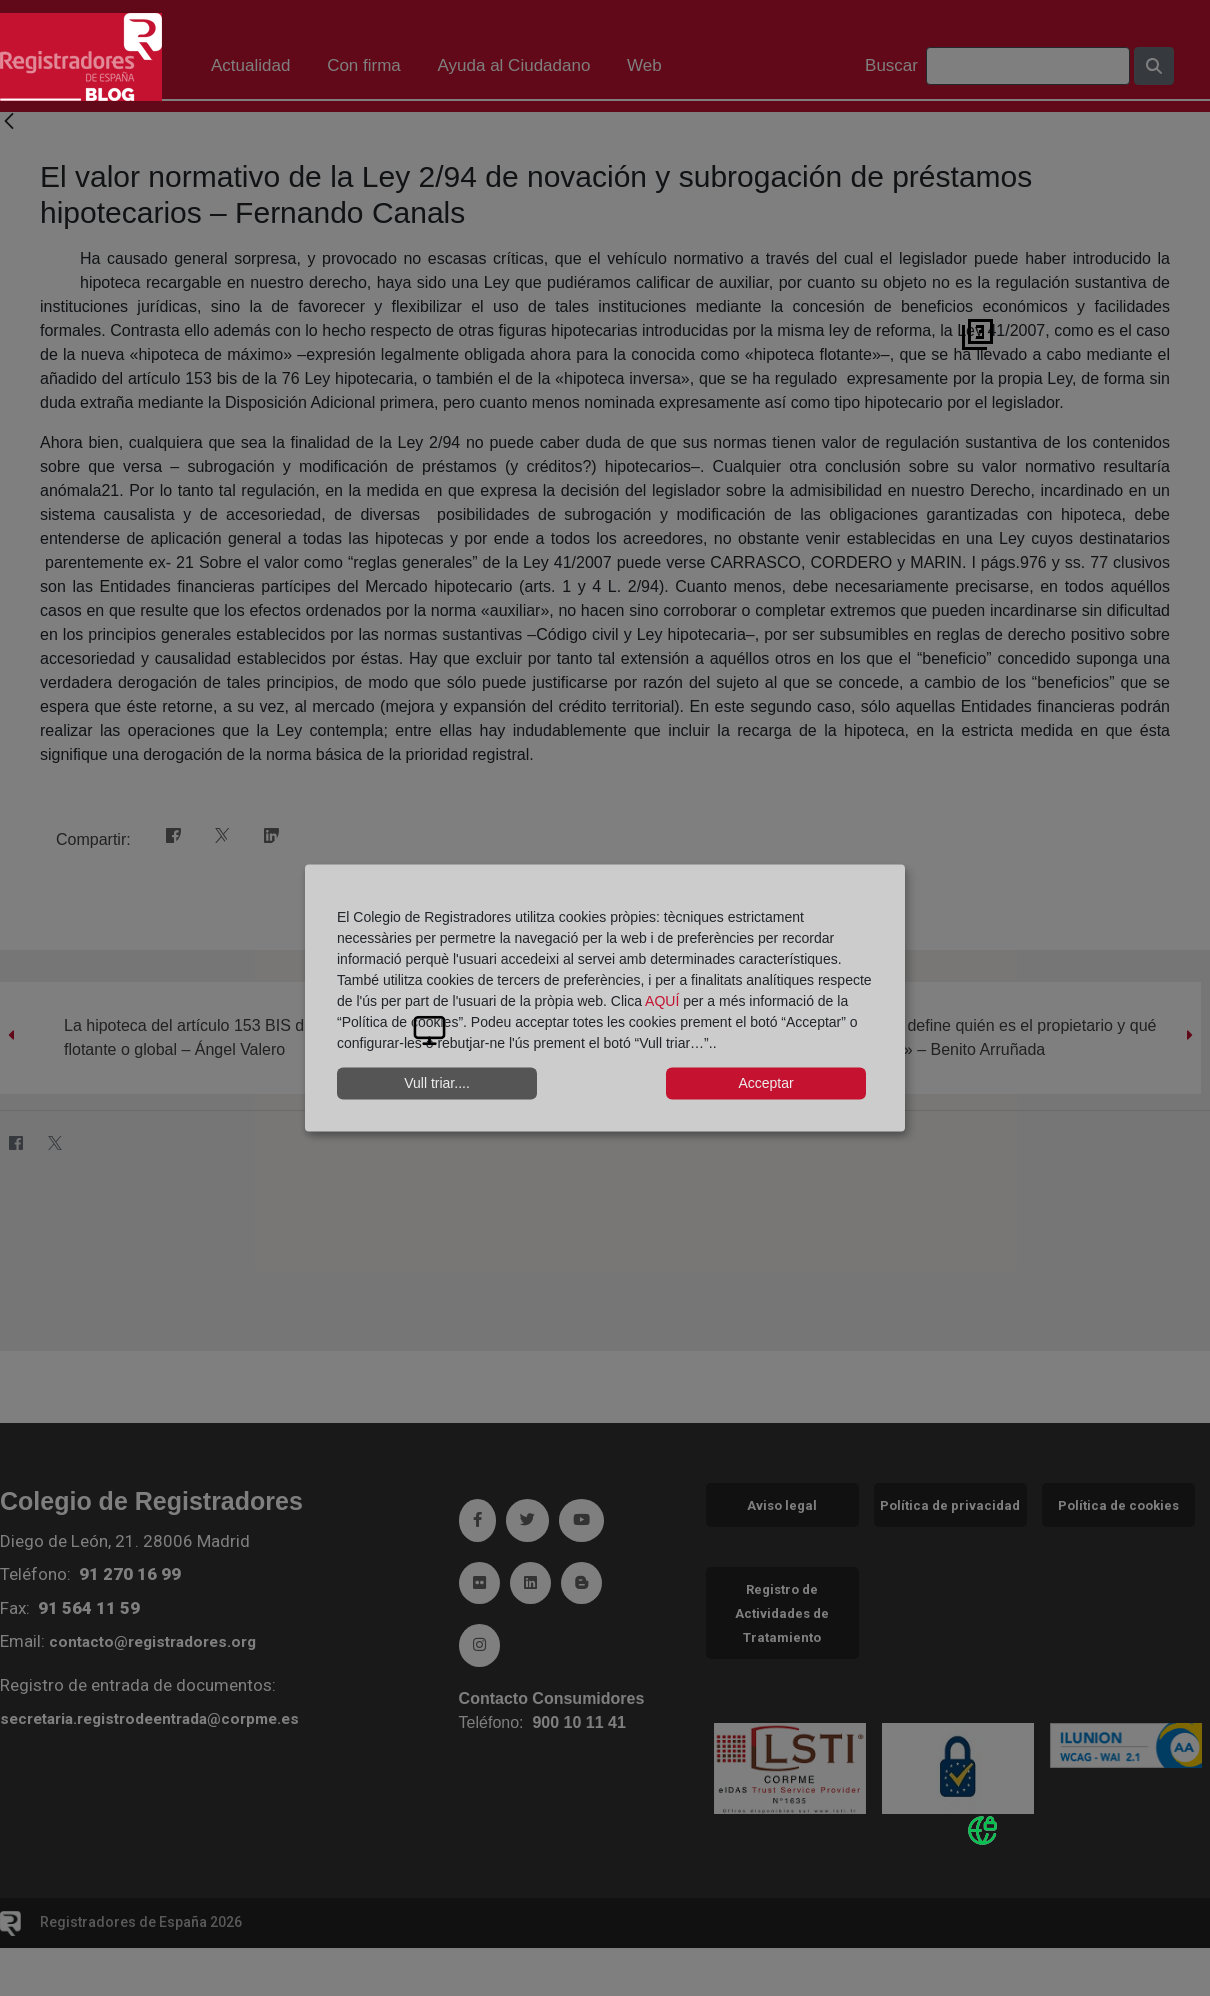  What do you see at coordinates (982, 1830) in the screenshot?
I see `access secure browsing or VPN settings` at bounding box center [982, 1830].